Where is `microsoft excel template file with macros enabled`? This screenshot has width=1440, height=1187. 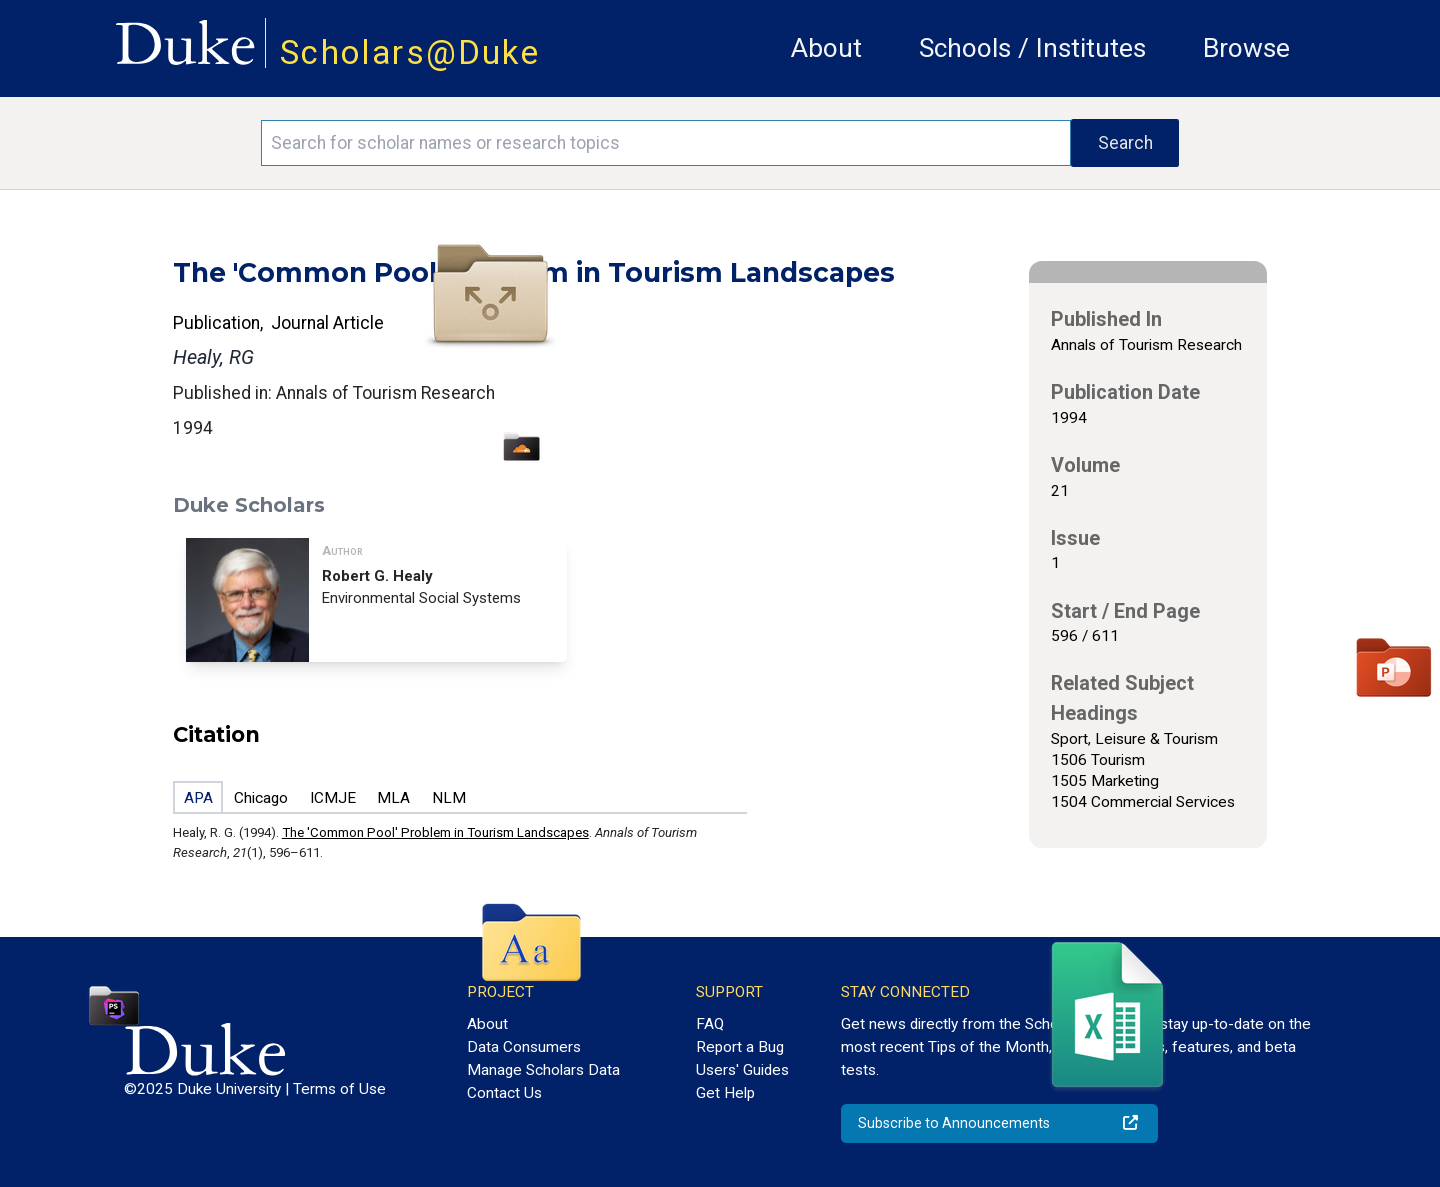
microsoft excel template file with macros enabled is located at coordinates (1107, 1014).